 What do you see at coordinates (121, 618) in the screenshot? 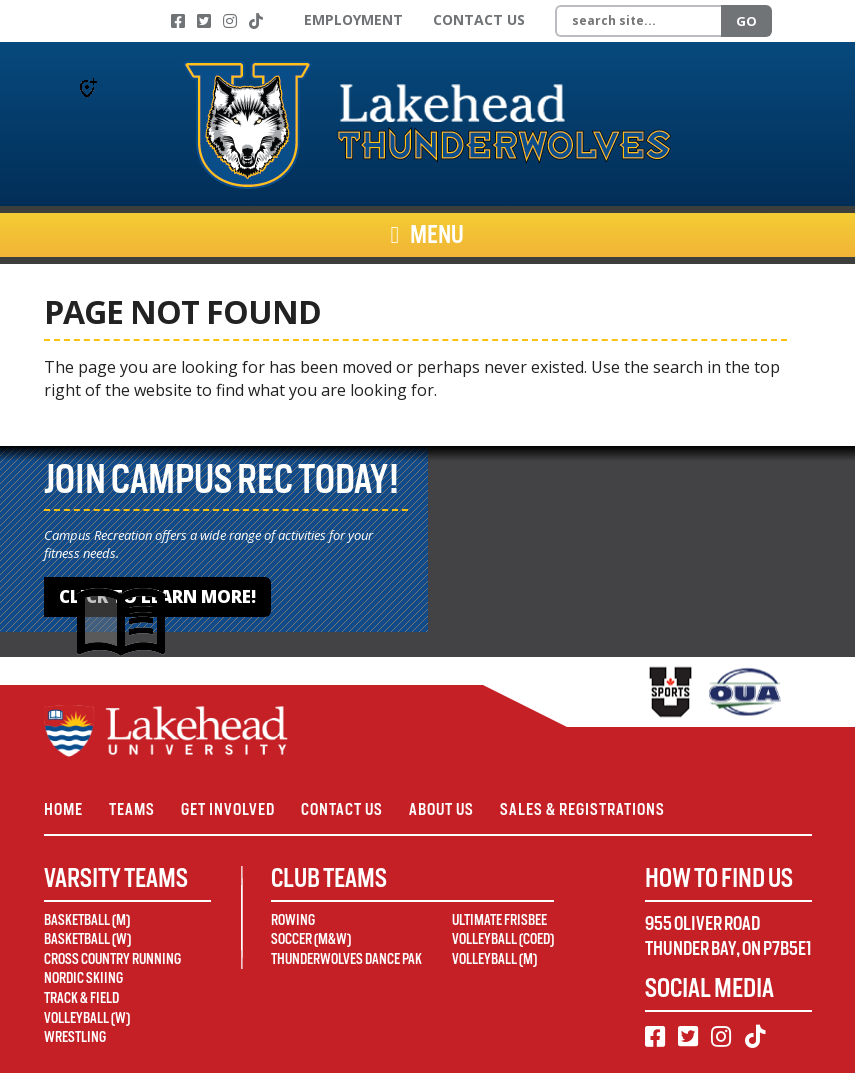
I see `open menu or documentation` at bounding box center [121, 618].